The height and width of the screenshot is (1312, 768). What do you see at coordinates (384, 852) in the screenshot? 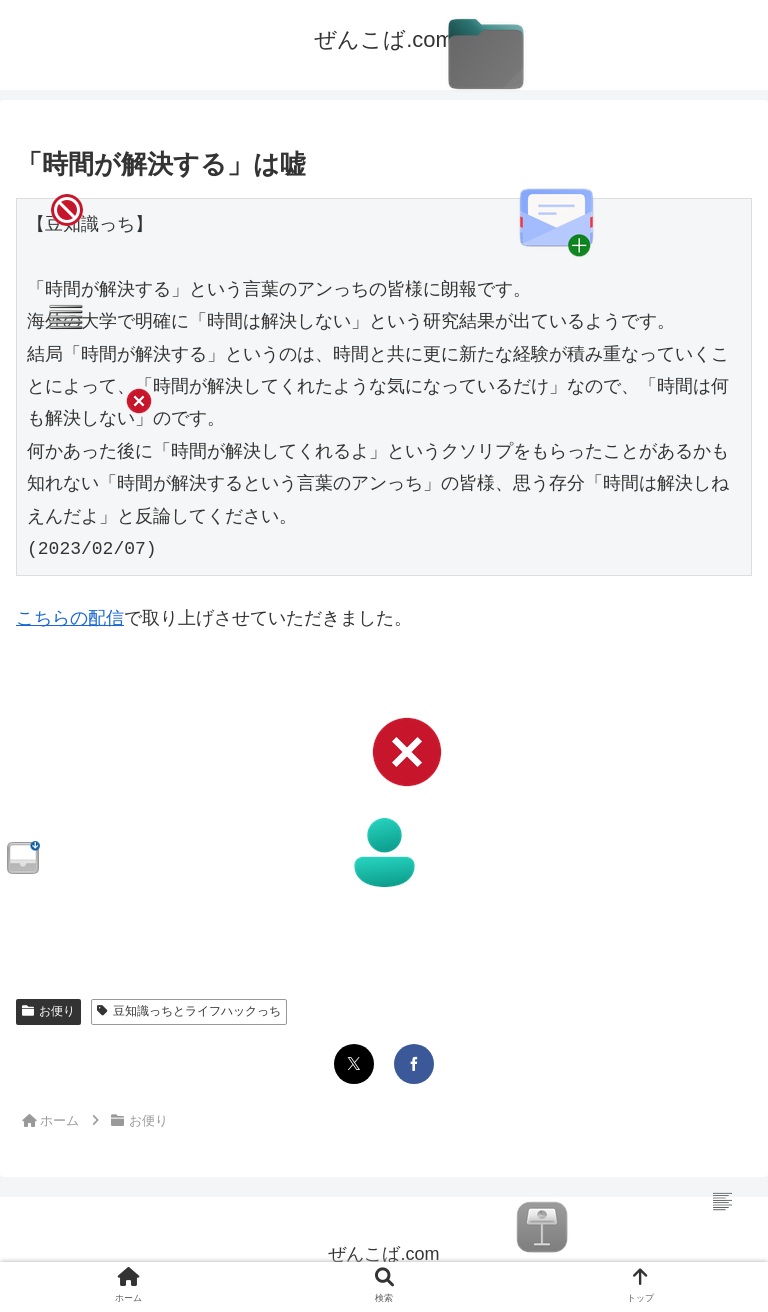
I see `view user profile` at bounding box center [384, 852].